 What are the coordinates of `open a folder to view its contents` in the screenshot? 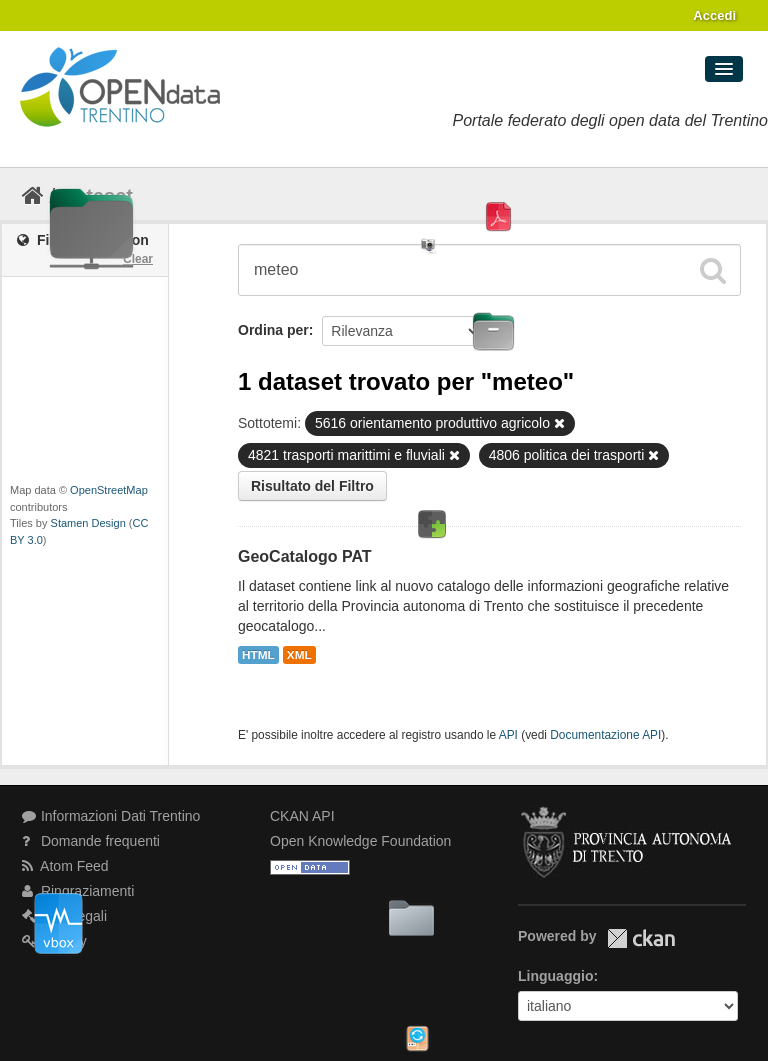 It's located at (411, 919).